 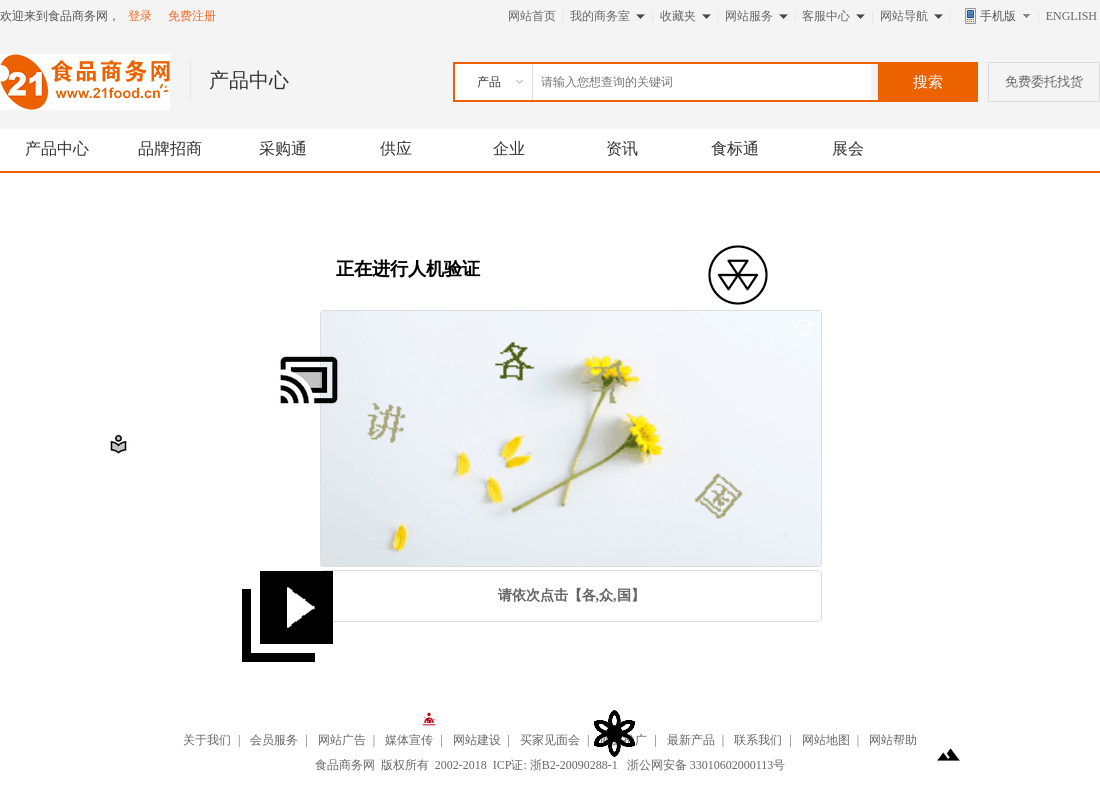 What do you see at coordinates (118, 444) in the screenshot?
I see `access local library or reading resources` at bounding box center [118, 444].